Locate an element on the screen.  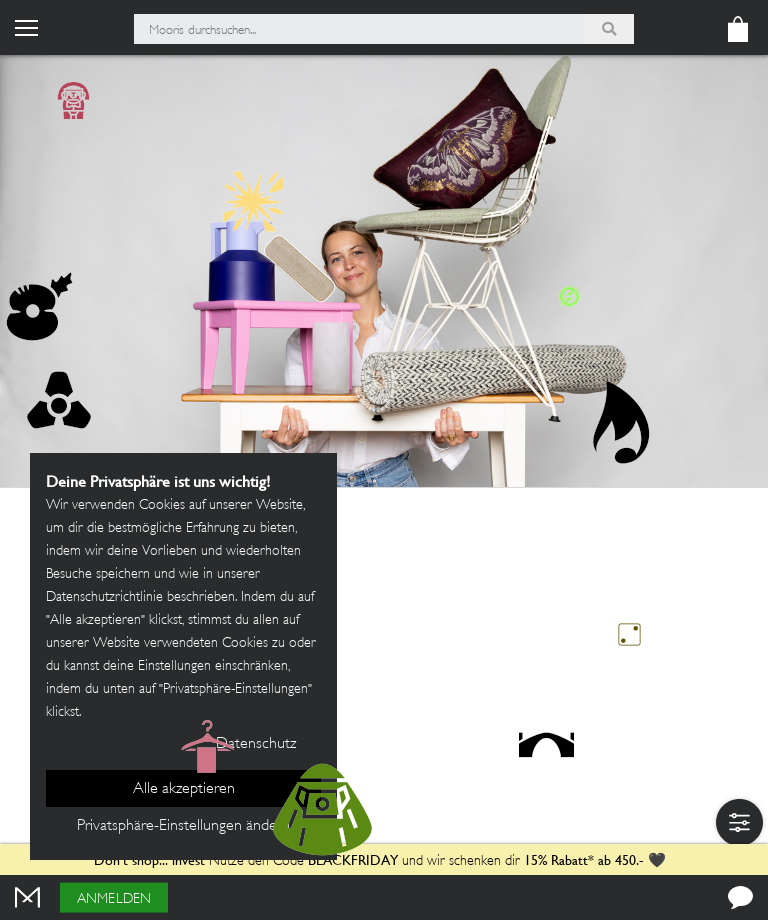
indicates nuclear or reactor system status is located at coordinates (59, 400).